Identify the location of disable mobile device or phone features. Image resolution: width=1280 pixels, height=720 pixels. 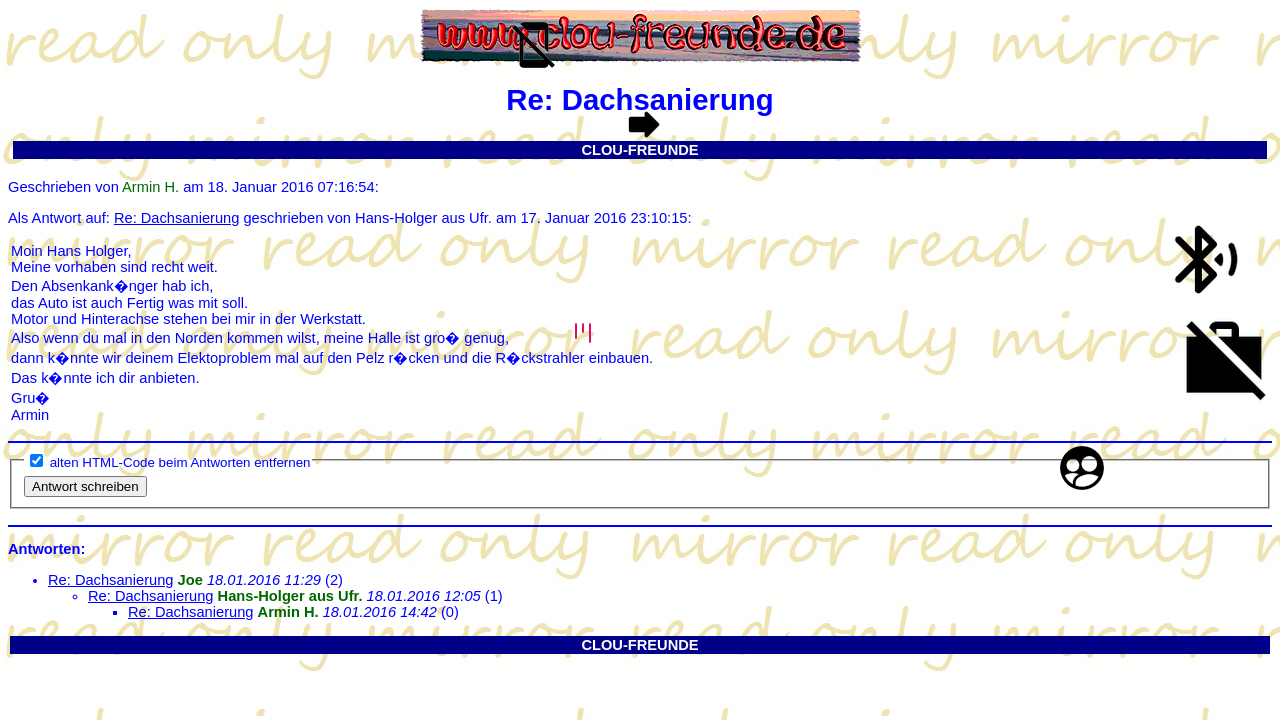
(534, 45).